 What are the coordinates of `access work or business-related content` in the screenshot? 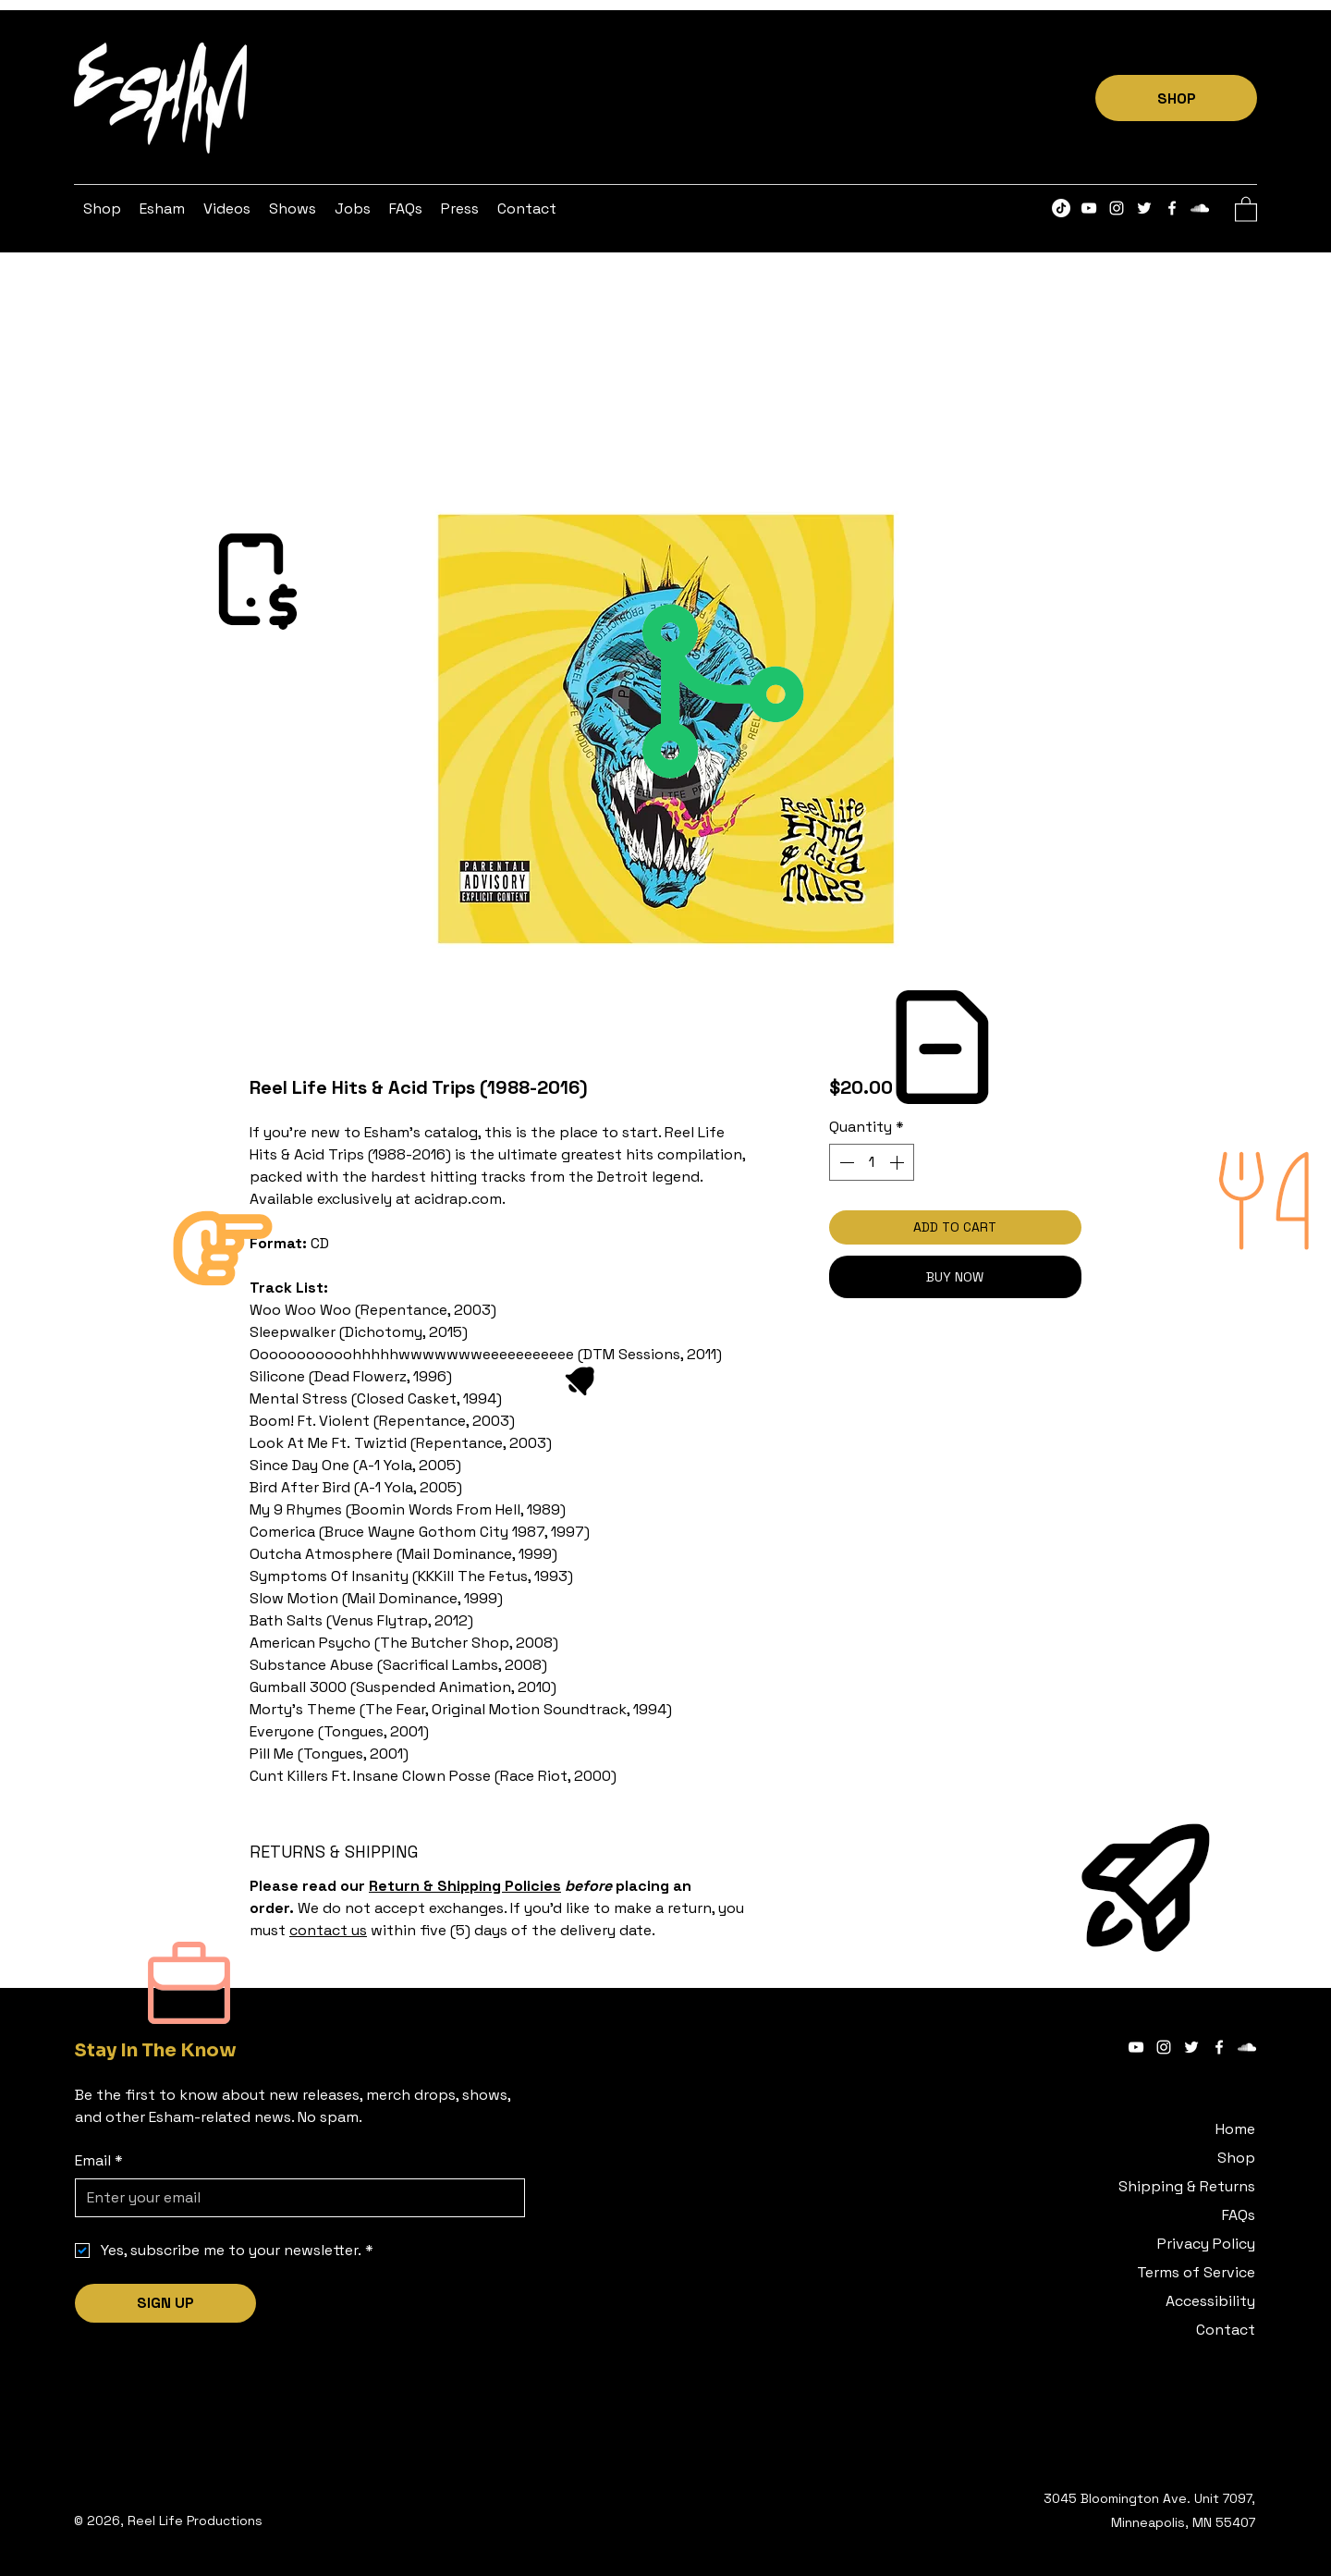 It's located at (189, 1986).